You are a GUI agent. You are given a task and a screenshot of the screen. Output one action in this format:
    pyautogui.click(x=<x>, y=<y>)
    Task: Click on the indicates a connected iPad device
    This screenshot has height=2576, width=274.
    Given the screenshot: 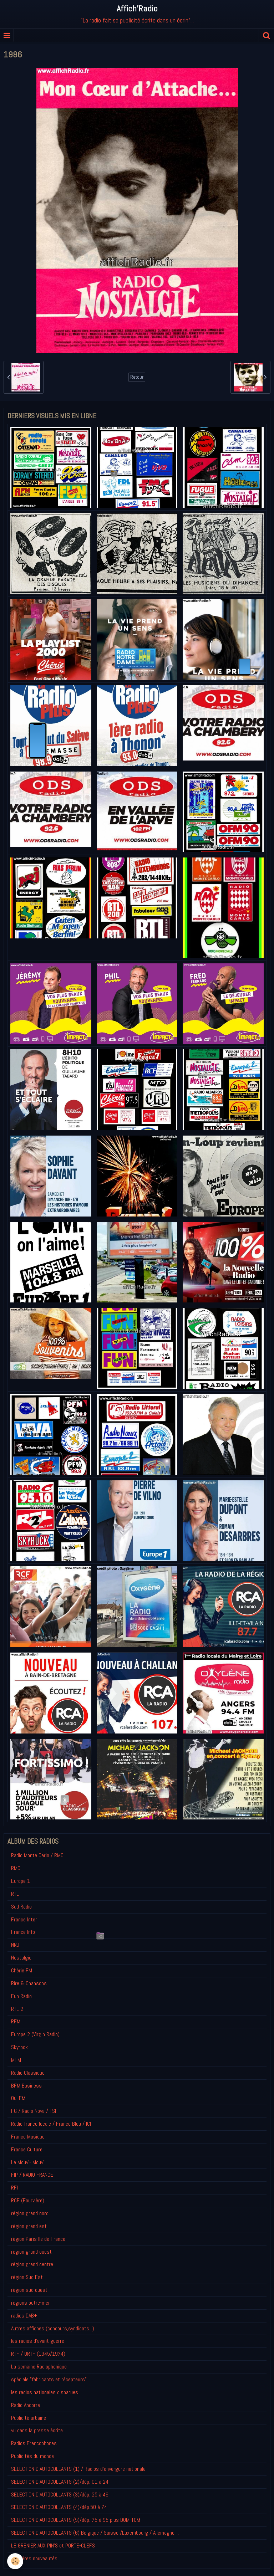 What is the action you would take?
    pyautogui.click(x=244, y=667)
    